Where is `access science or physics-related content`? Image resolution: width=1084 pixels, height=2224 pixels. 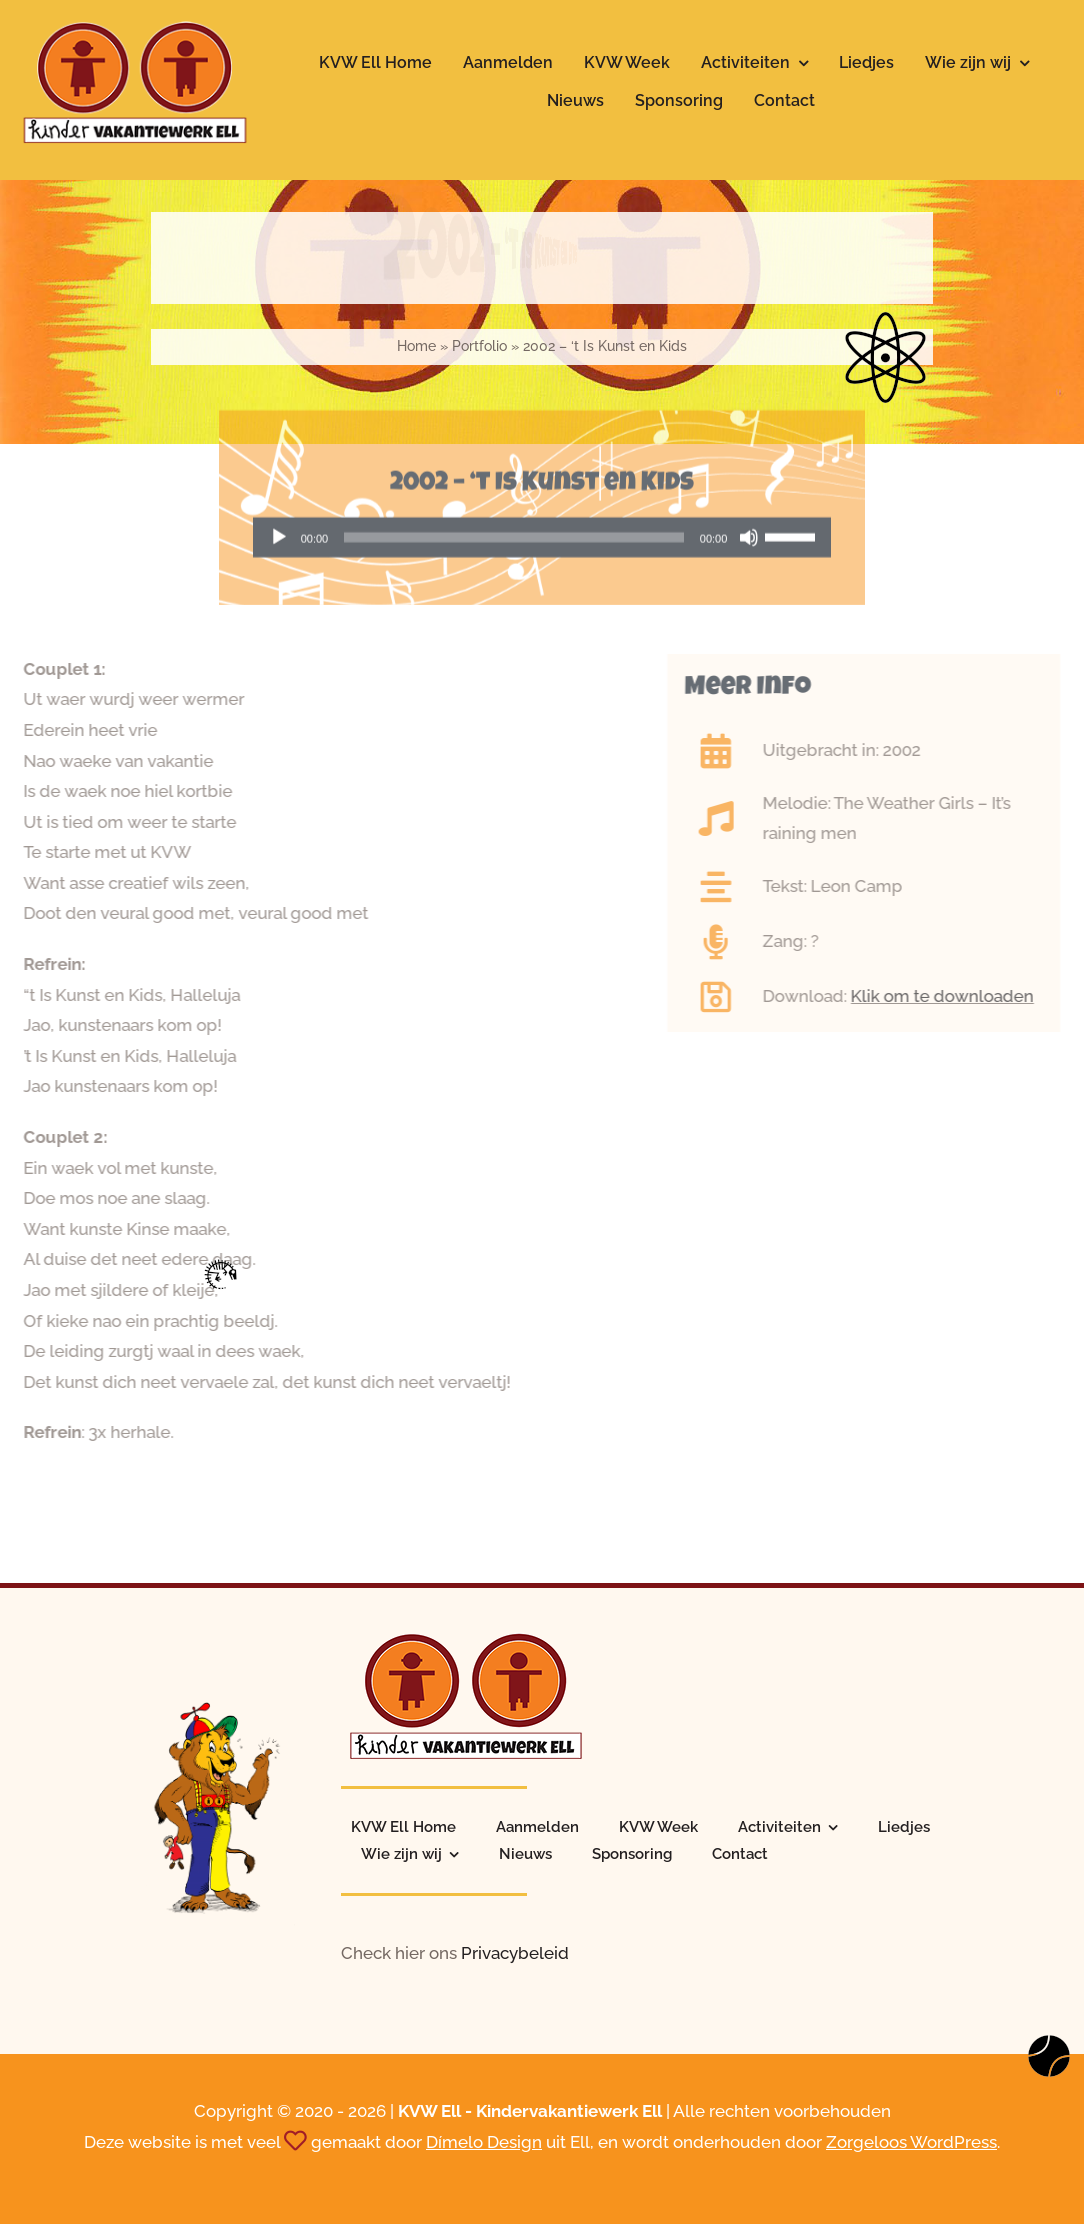 access science or physics-related content is located at coordinates (885, 357).